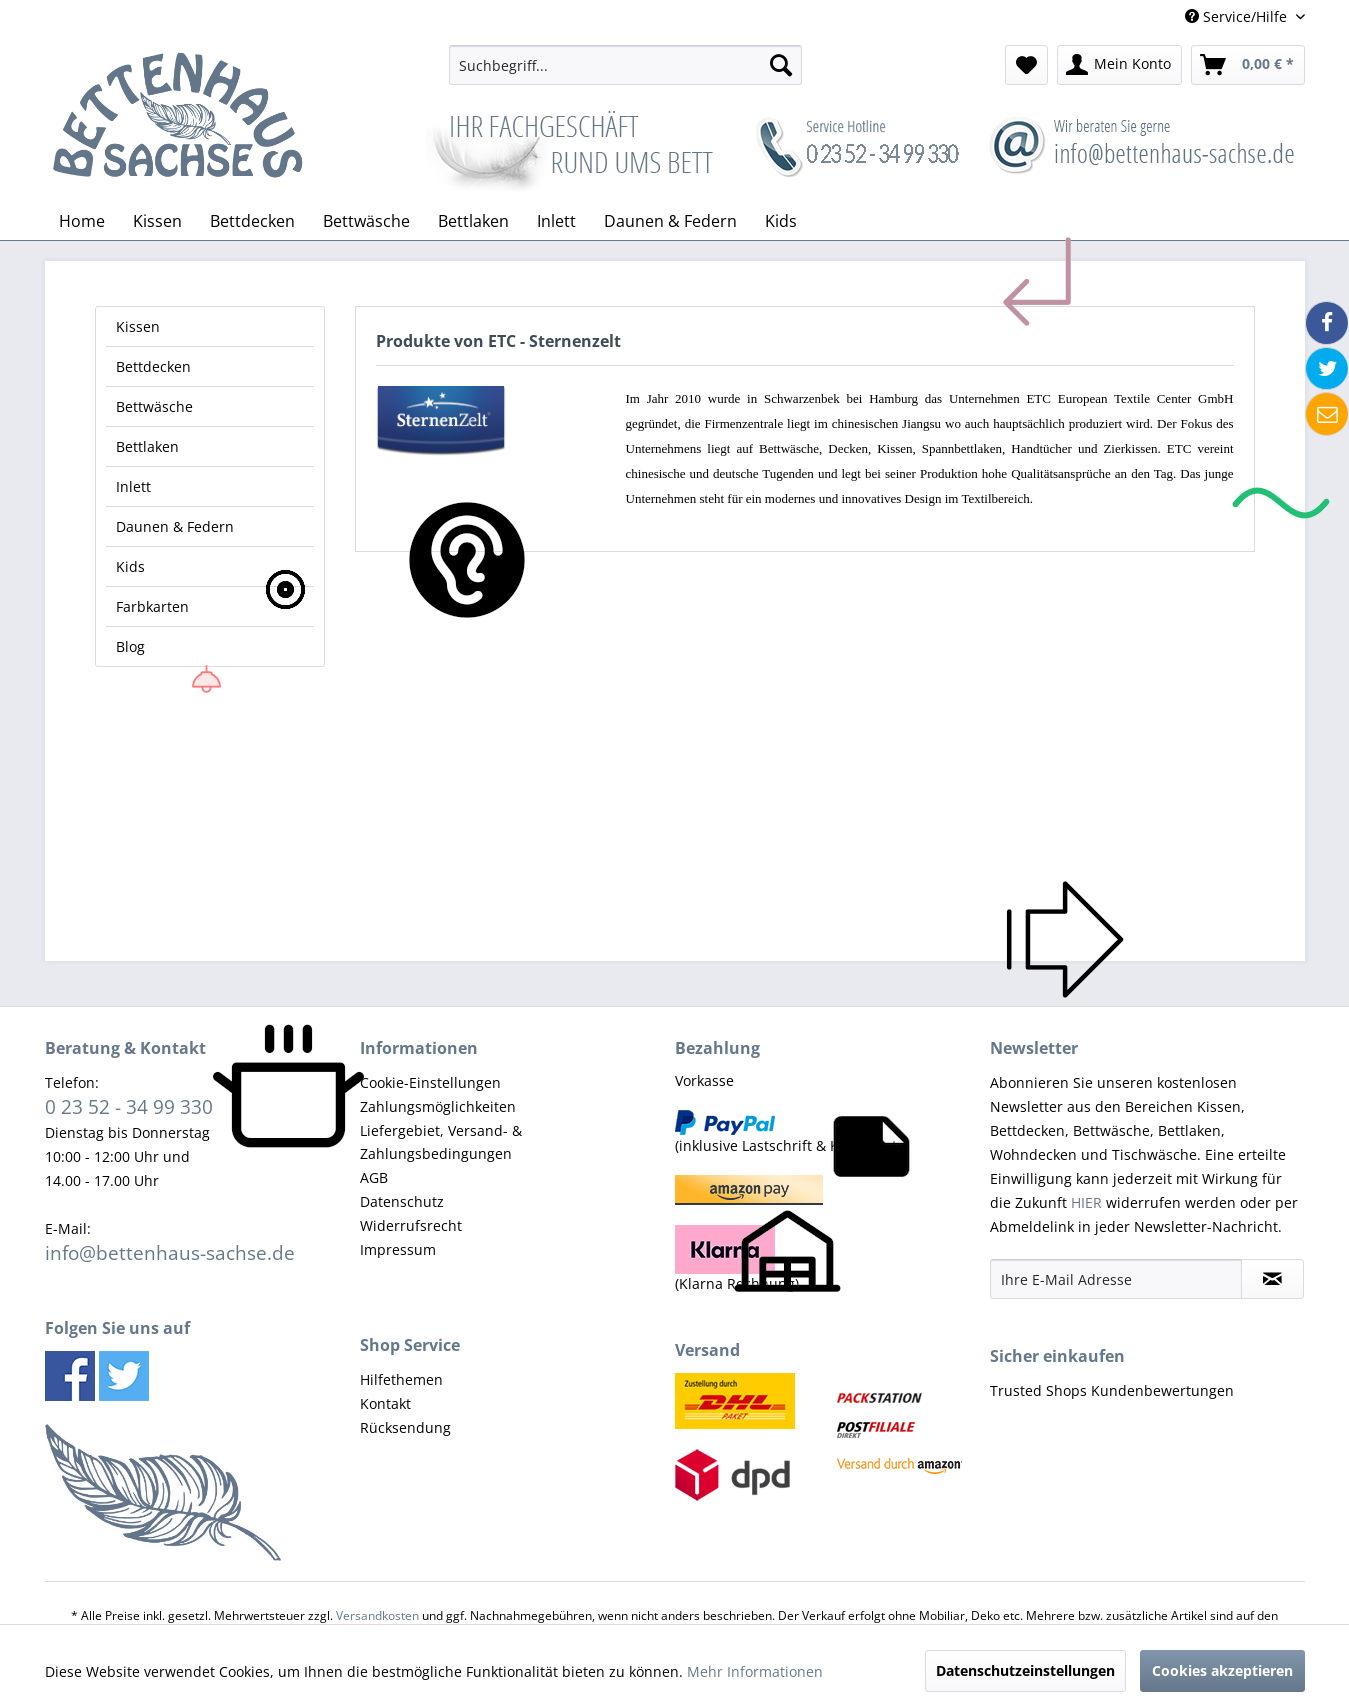 The height and width of the screenshot is (1708, 1349). Describe the element at coordinates (206, 680) in the screenshot. I see `toggle pendant lamp on/off` at that location.